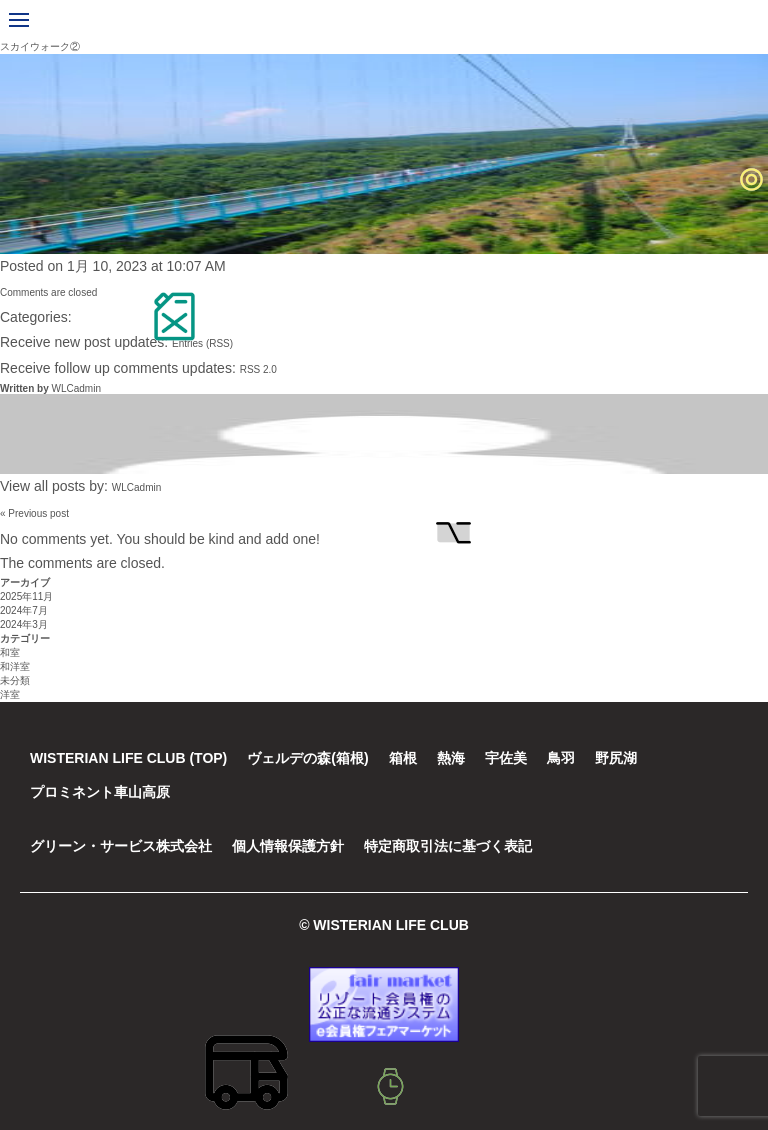 This screenshot has width=768, height=1130. What do you see at coordinates (751, 179) in the screenshot?
I see `selected radio button option` at bounding box center [751, 179].